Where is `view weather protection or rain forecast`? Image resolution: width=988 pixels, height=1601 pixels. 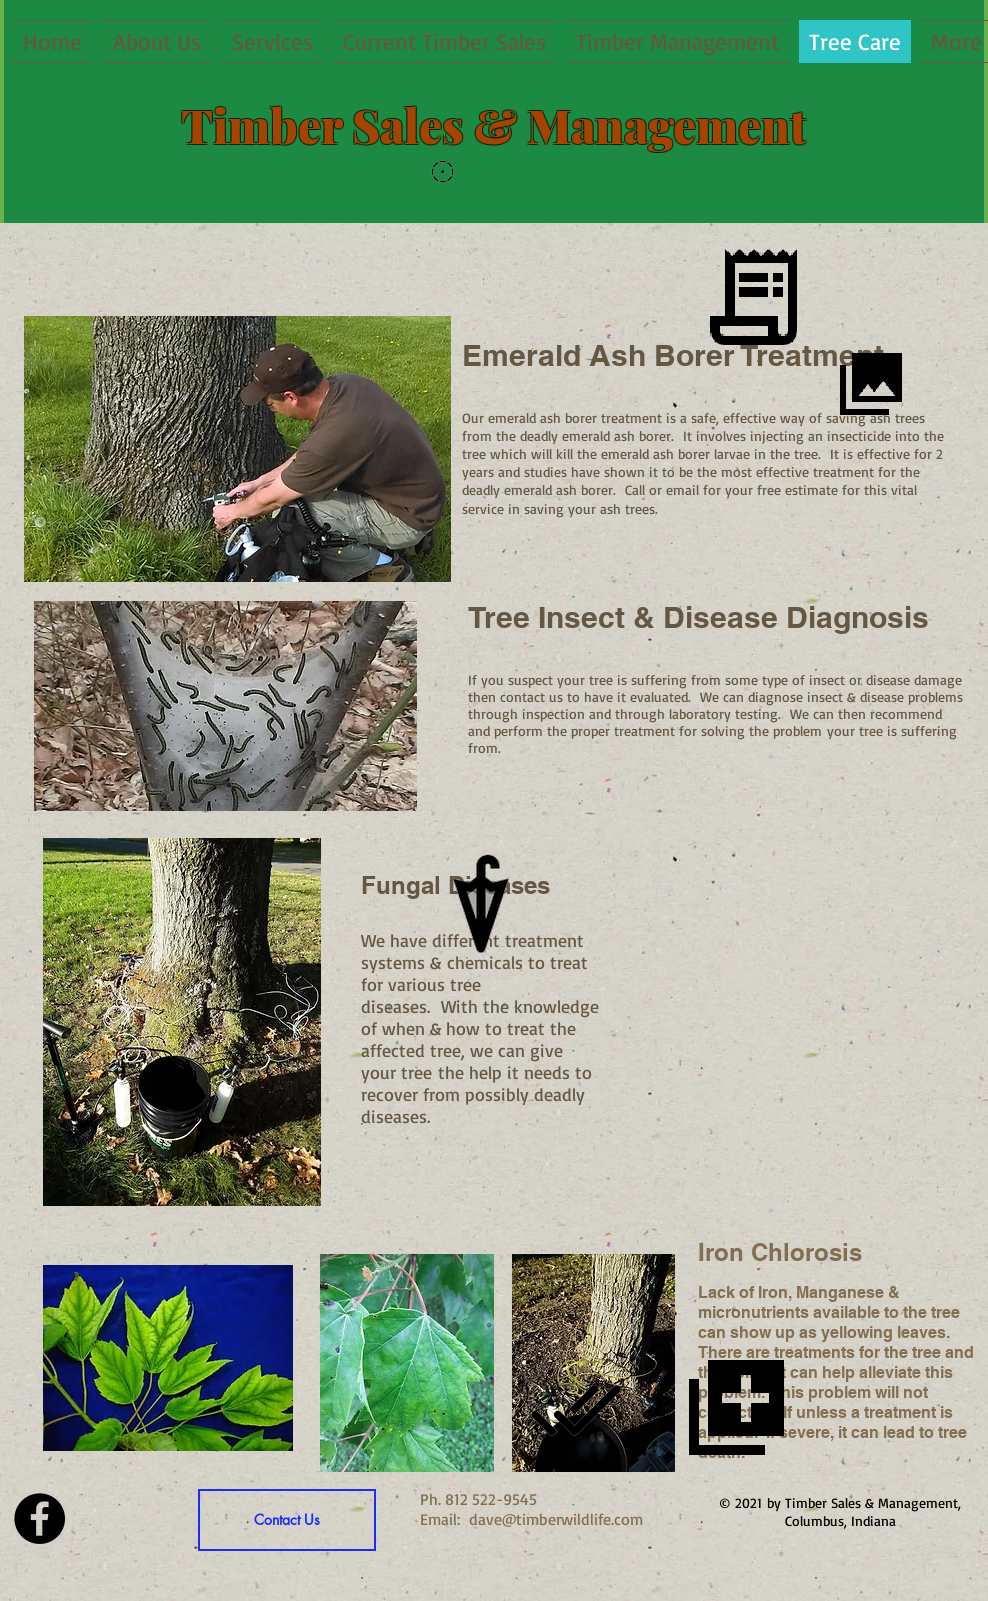 view weather protection or rain forecast is located at coordinates (481, 906).